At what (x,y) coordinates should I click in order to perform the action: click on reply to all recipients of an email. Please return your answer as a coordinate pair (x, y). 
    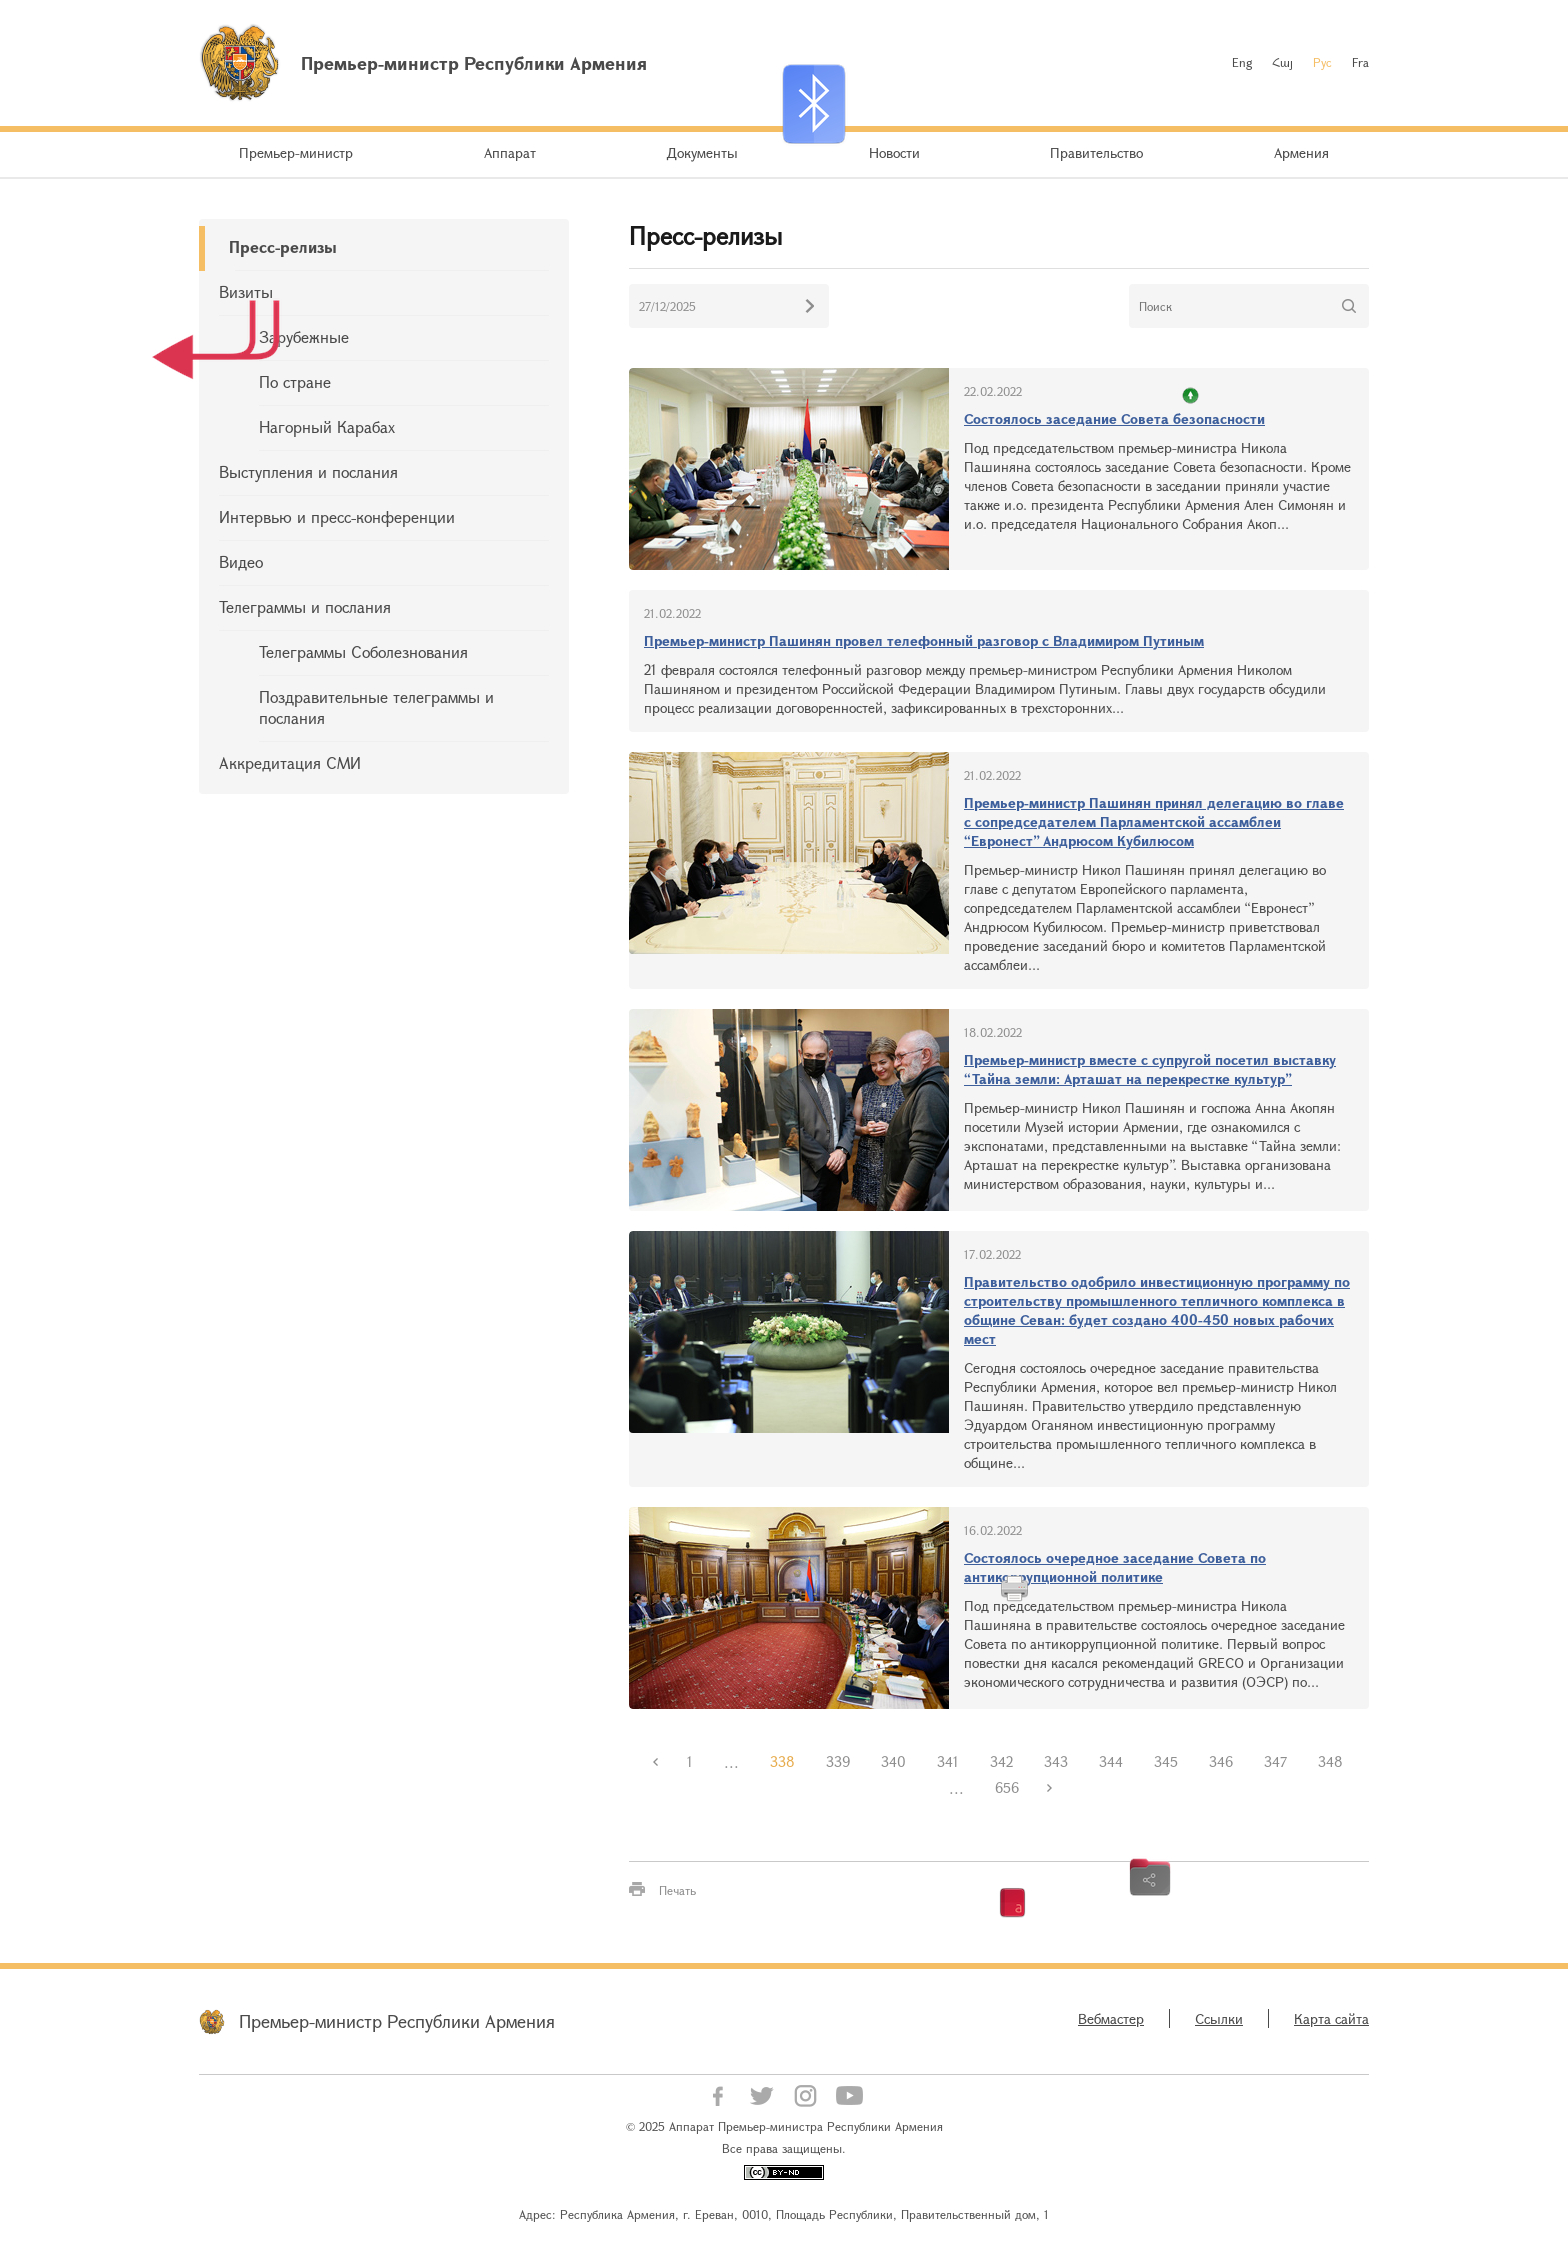
    Looking at the image, I should click on (214, 339).